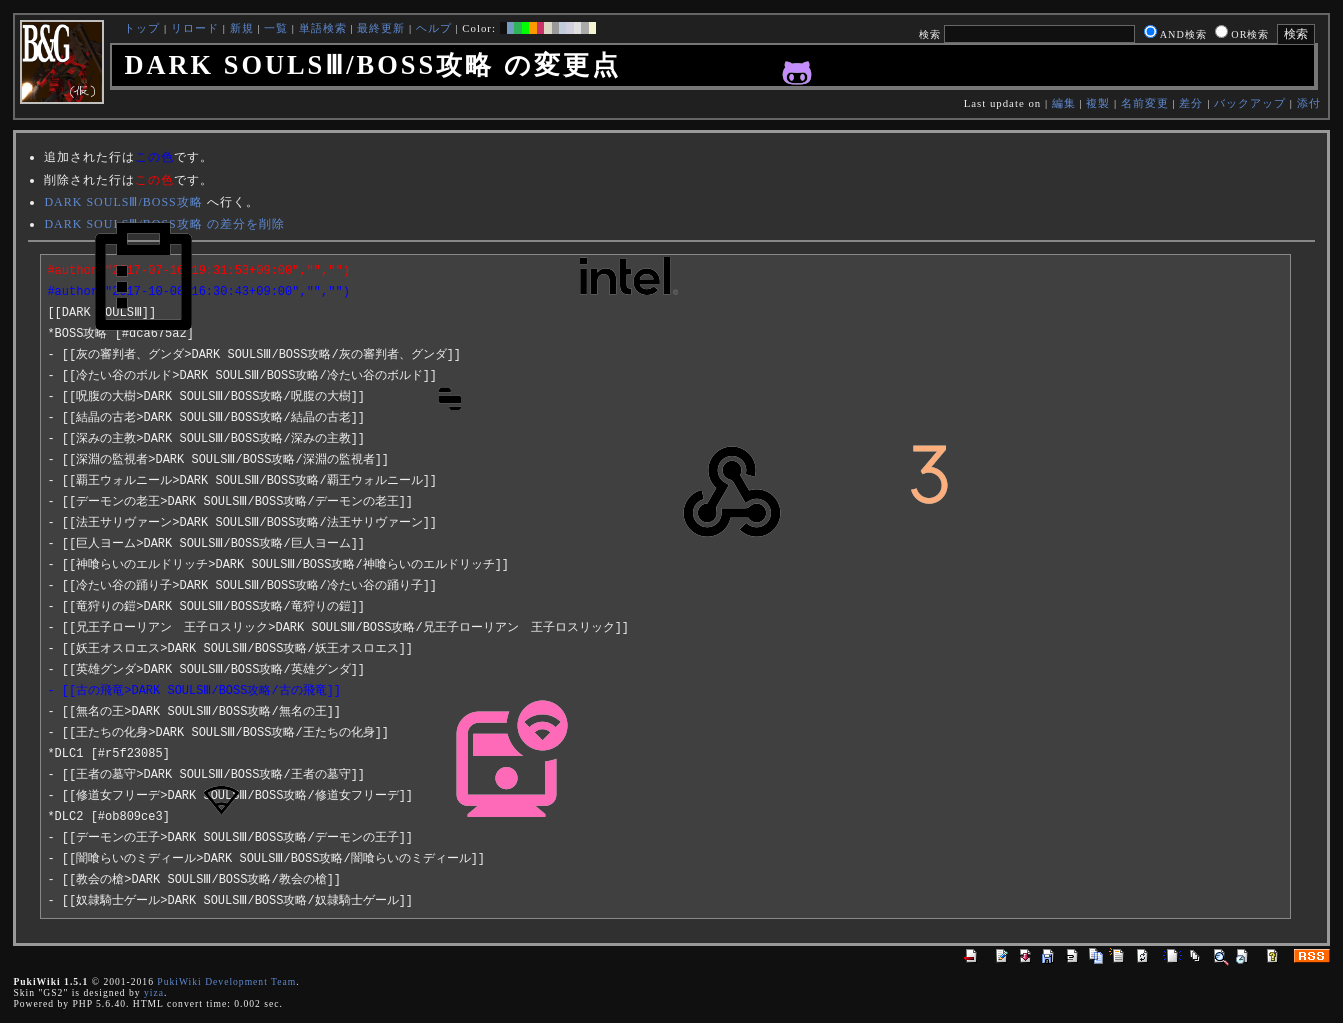 Image resolution: width=1343 pixels, height=1023 pixels. I want to click on retool app or service logo, so click(450, 399).